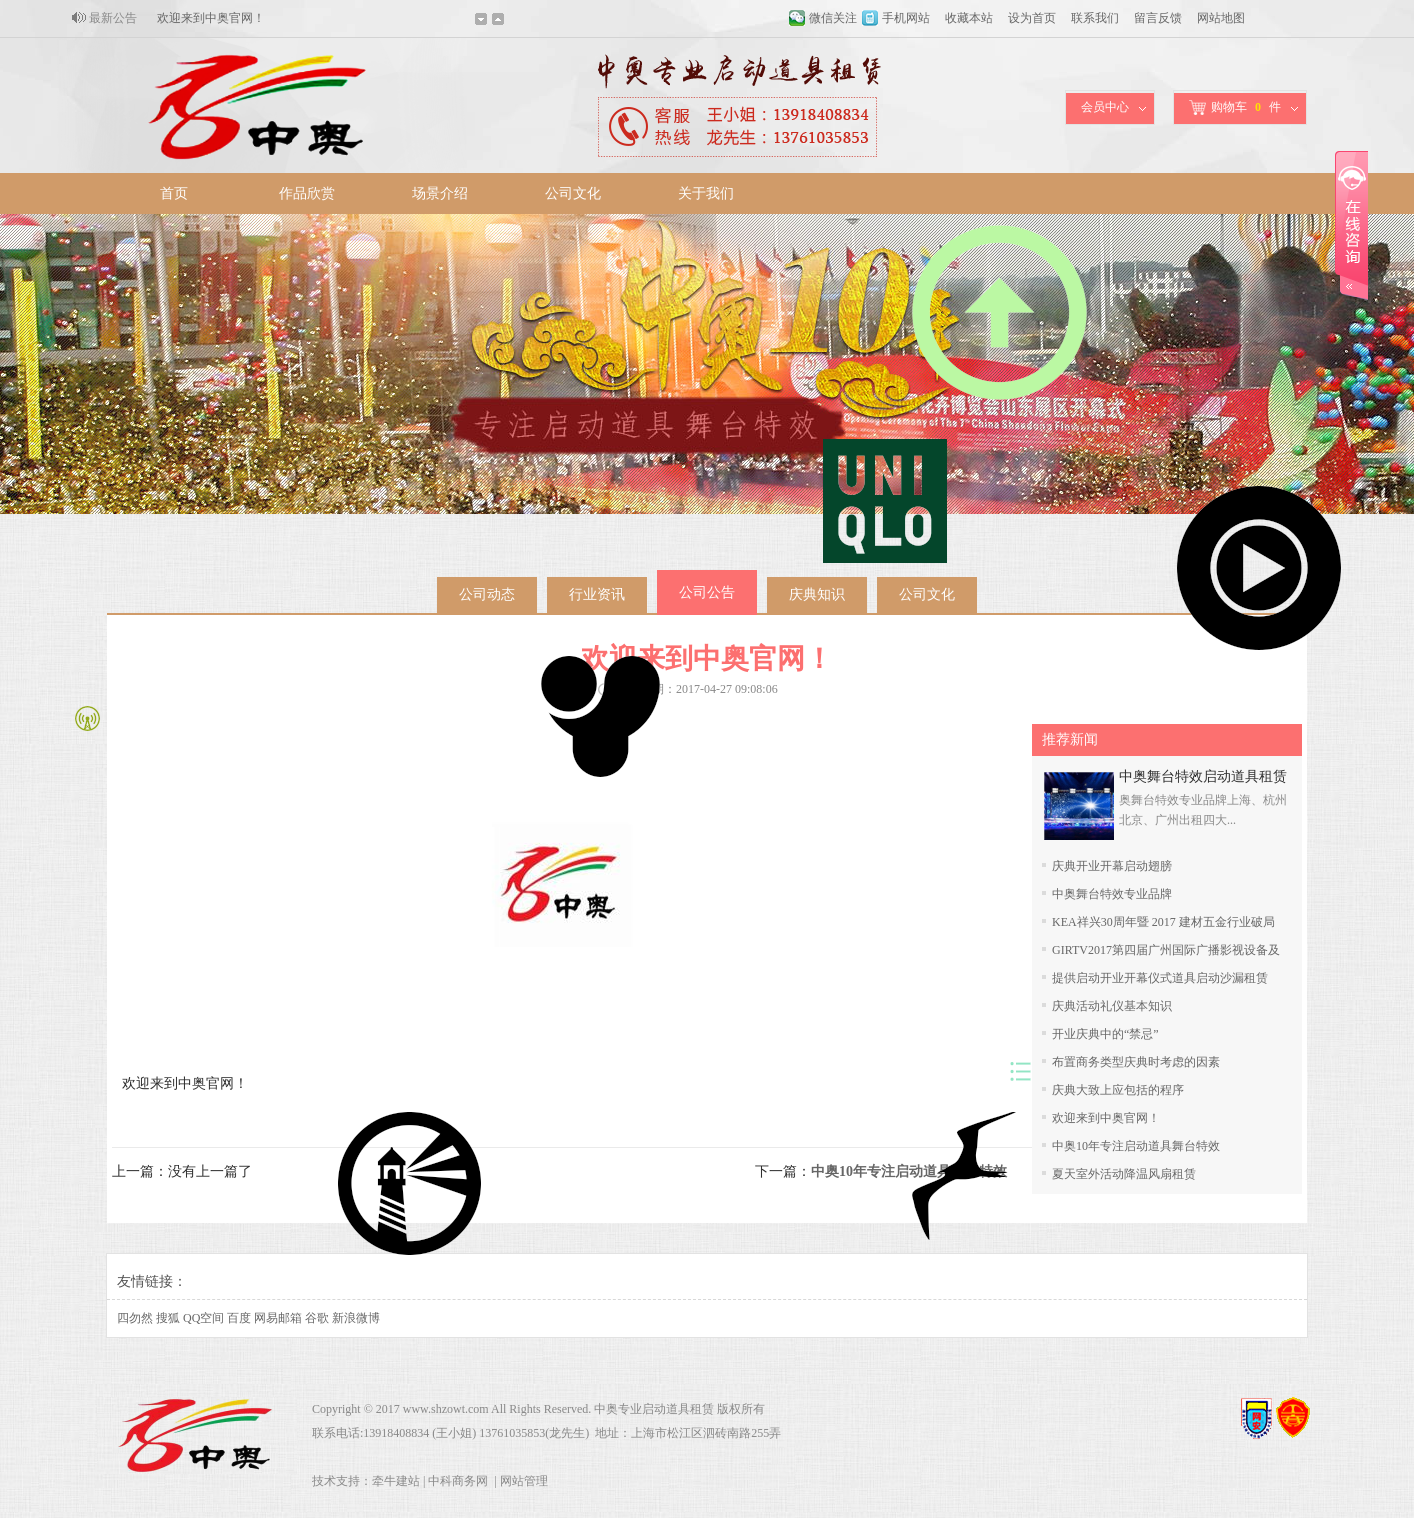 The width and height of the screenshot is (1414, 1518). Describe the element at coordinates (409, 1183) in the screenshot. I see `harbor container registry logo` at that location.